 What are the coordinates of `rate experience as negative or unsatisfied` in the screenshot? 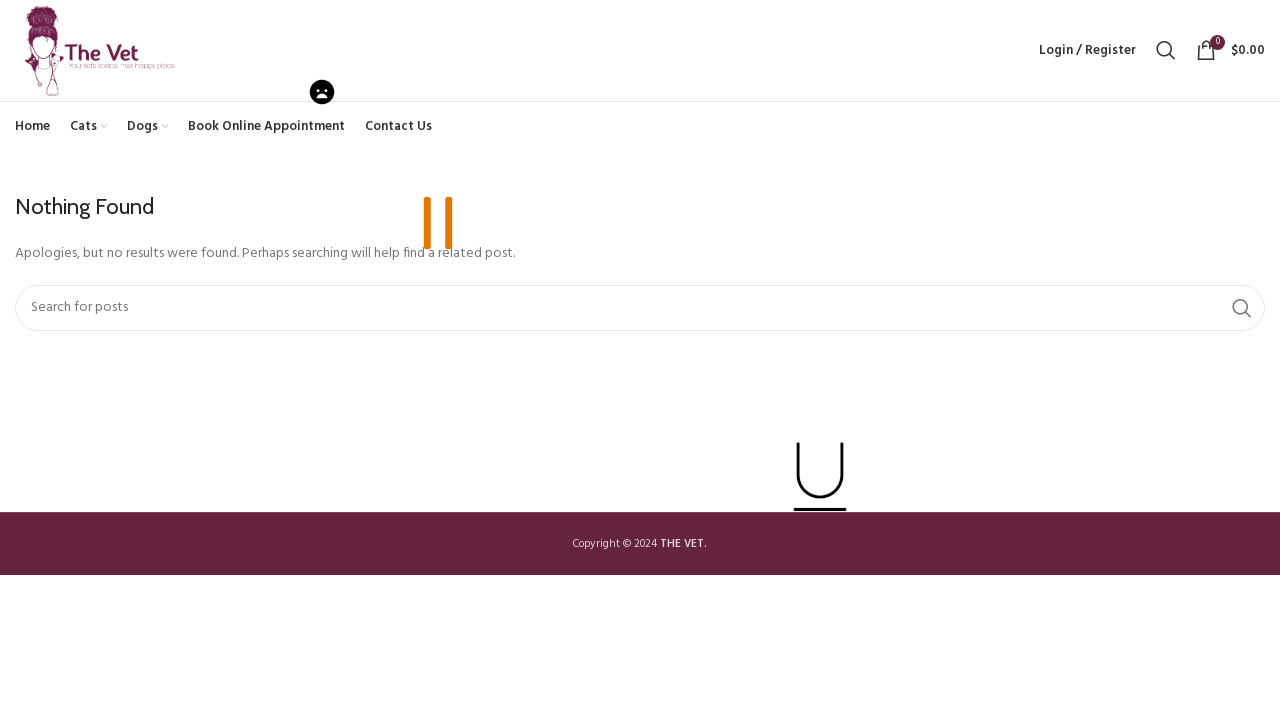 It's located at (322, 92).